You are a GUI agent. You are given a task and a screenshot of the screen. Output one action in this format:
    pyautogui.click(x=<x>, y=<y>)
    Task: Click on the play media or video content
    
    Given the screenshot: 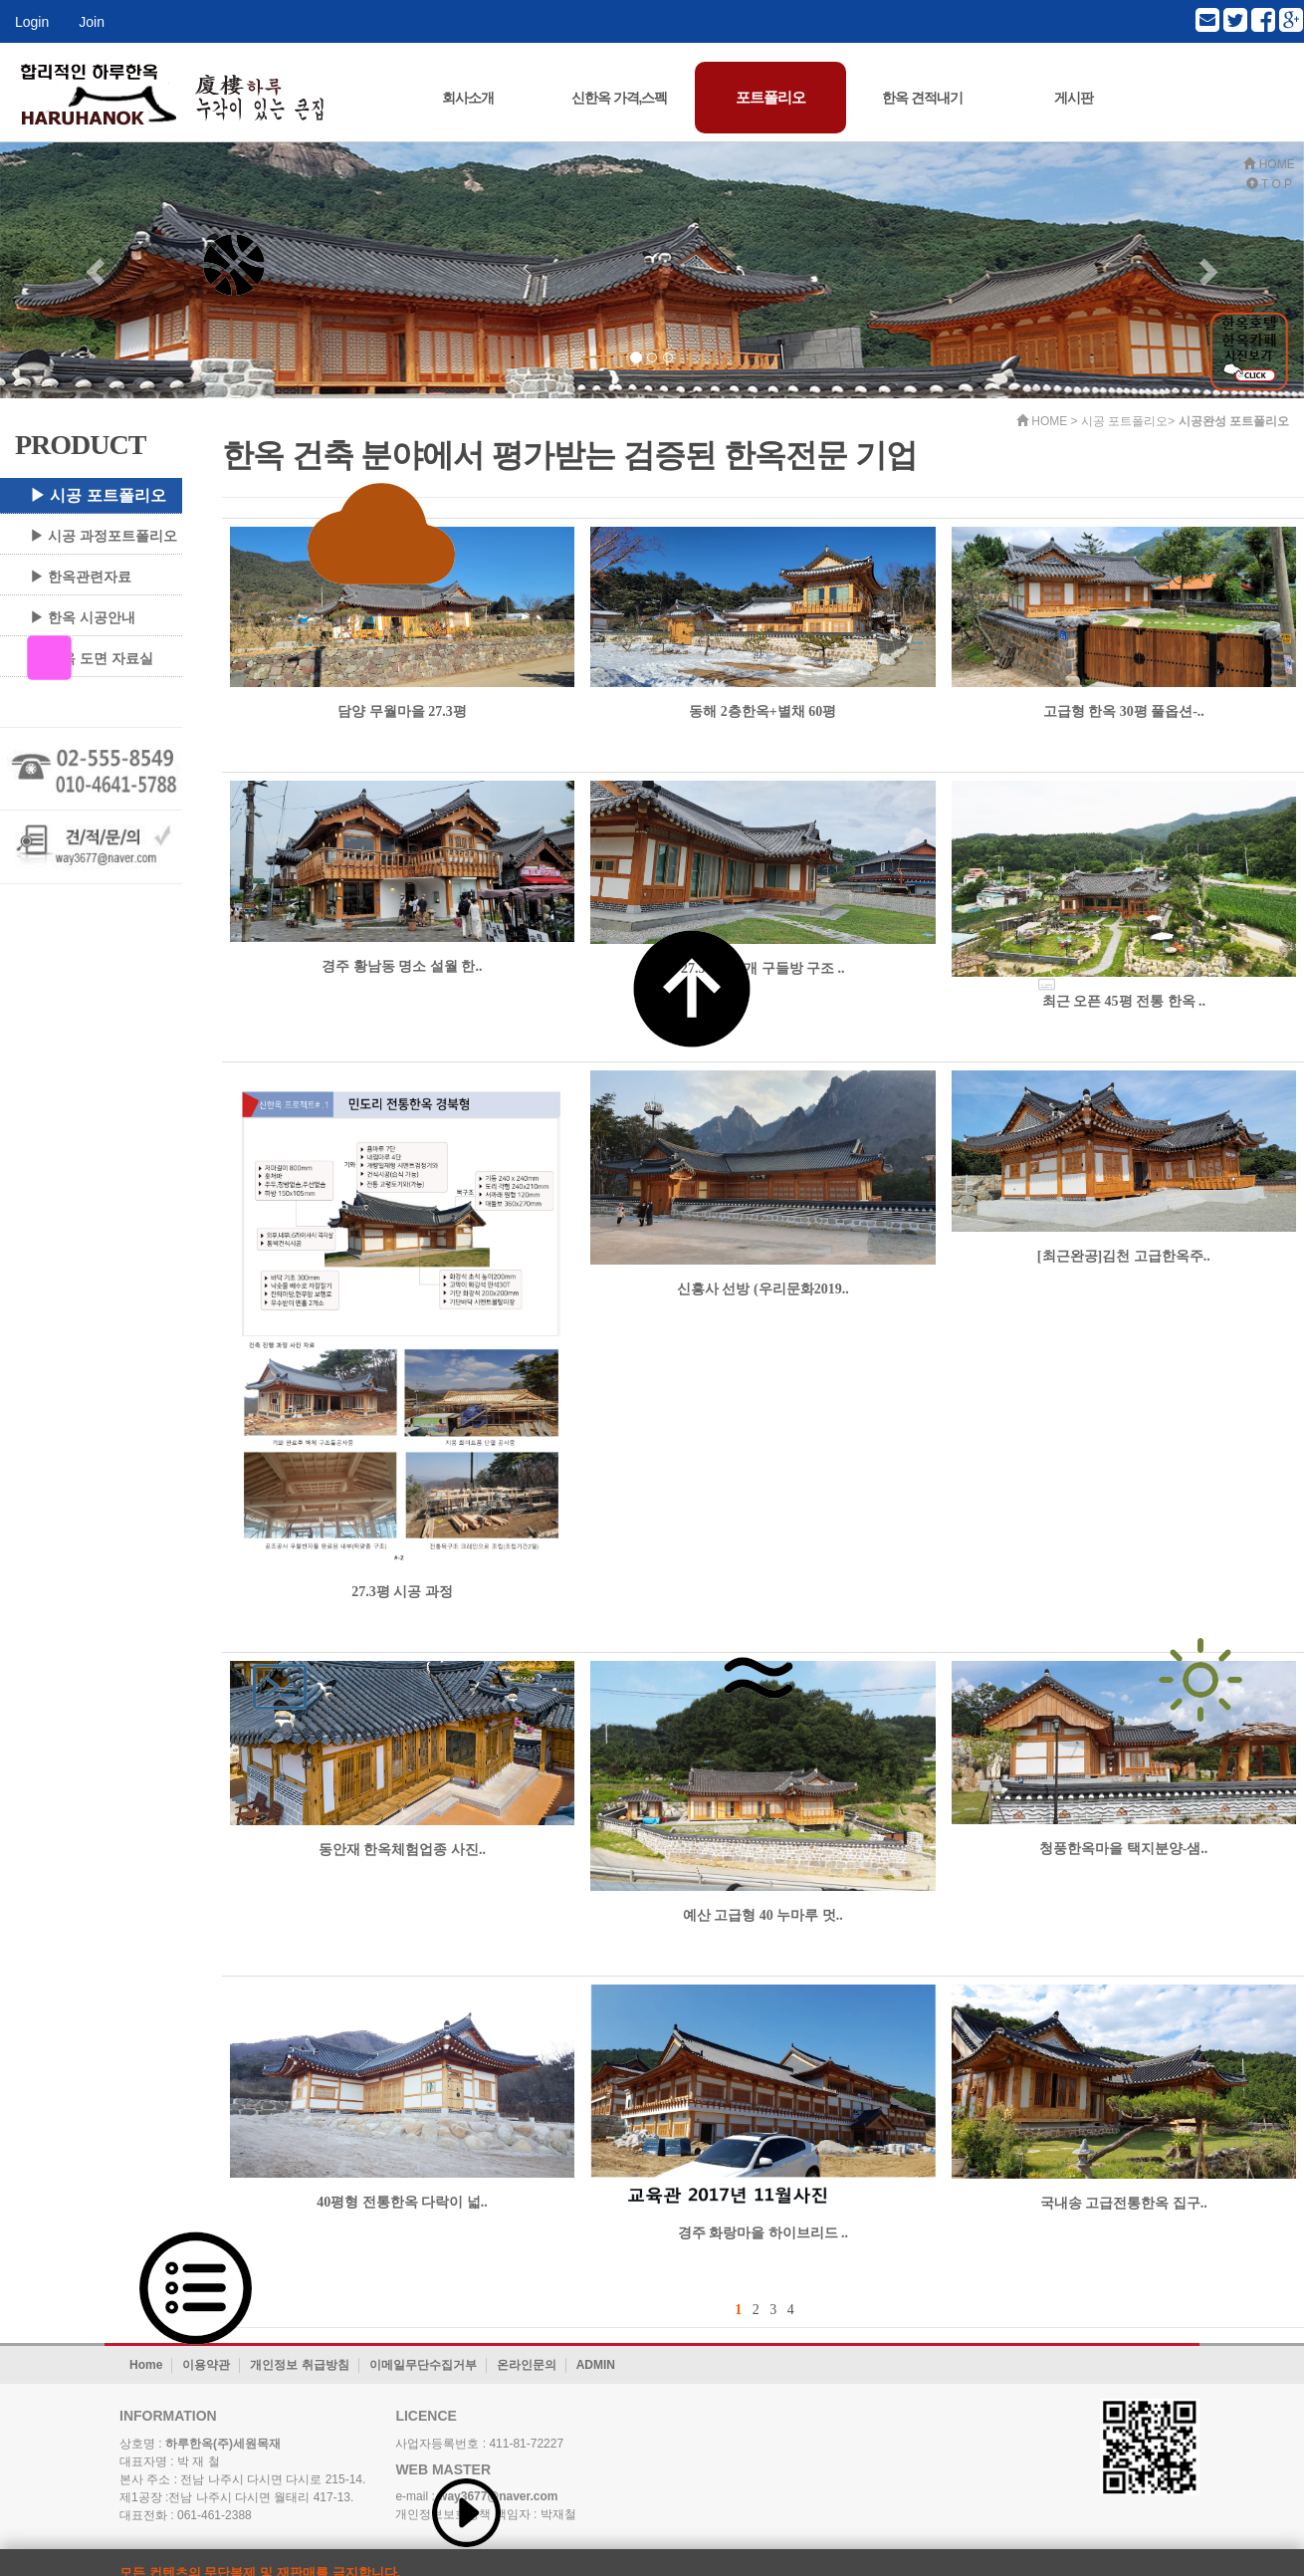 What is the action you would take?
    pyautogui.click(x=466, y=2512)
    